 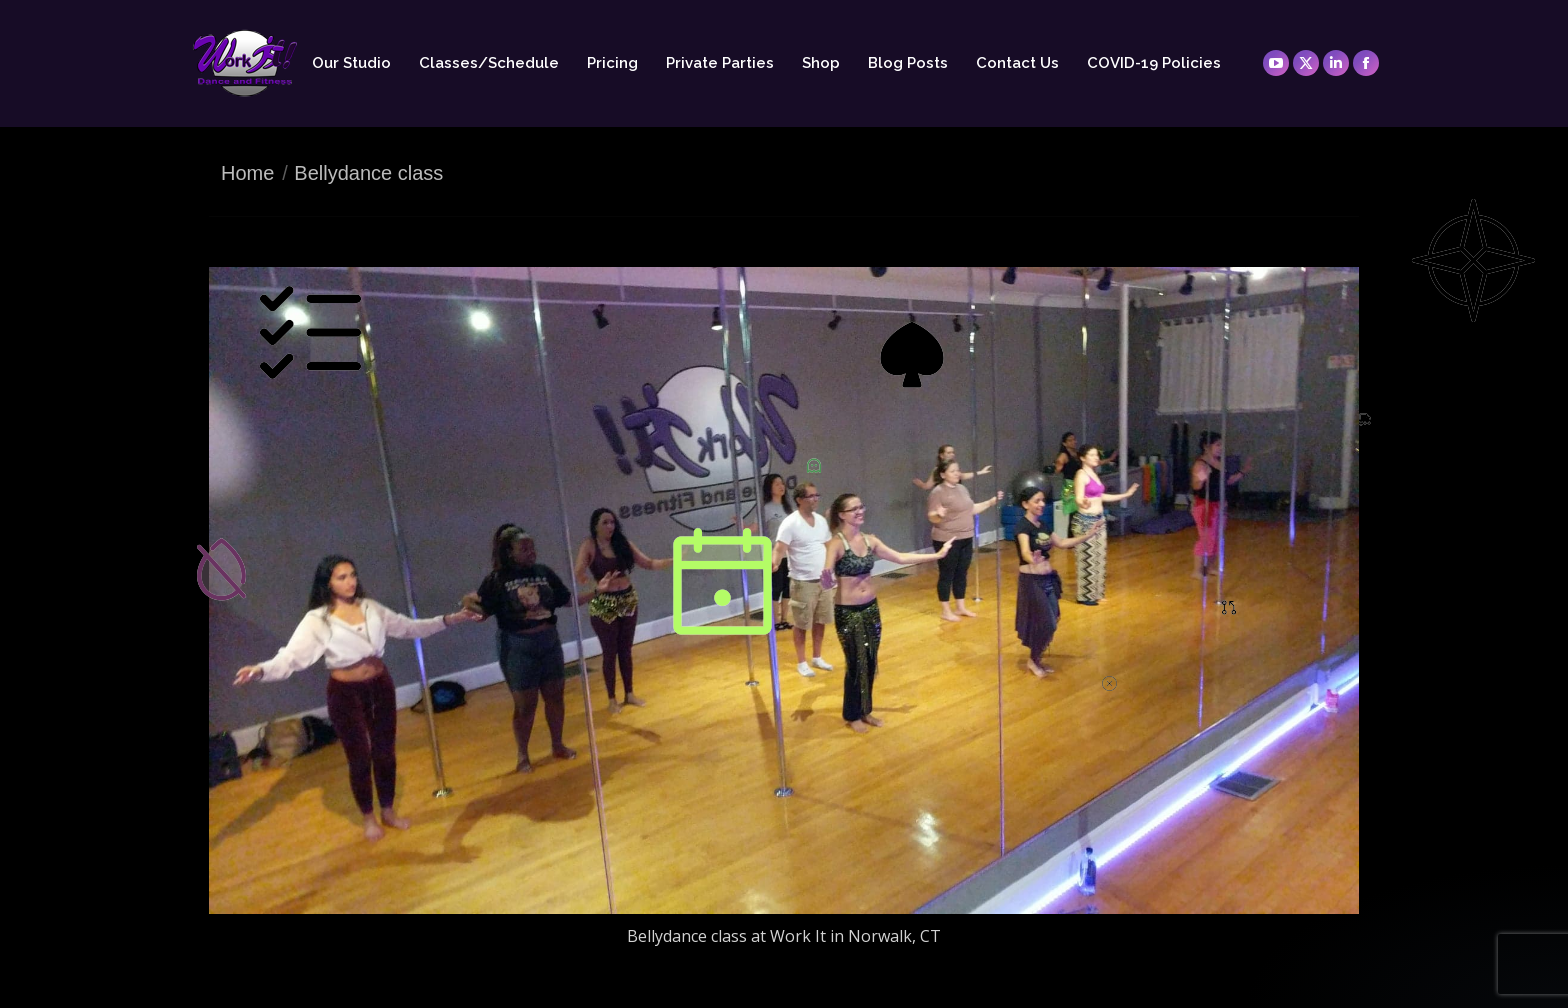 What do you see at coordinates (1228, 607) in the screenshot?
I see `create a new pull request` at bounding box center [1228, 607].